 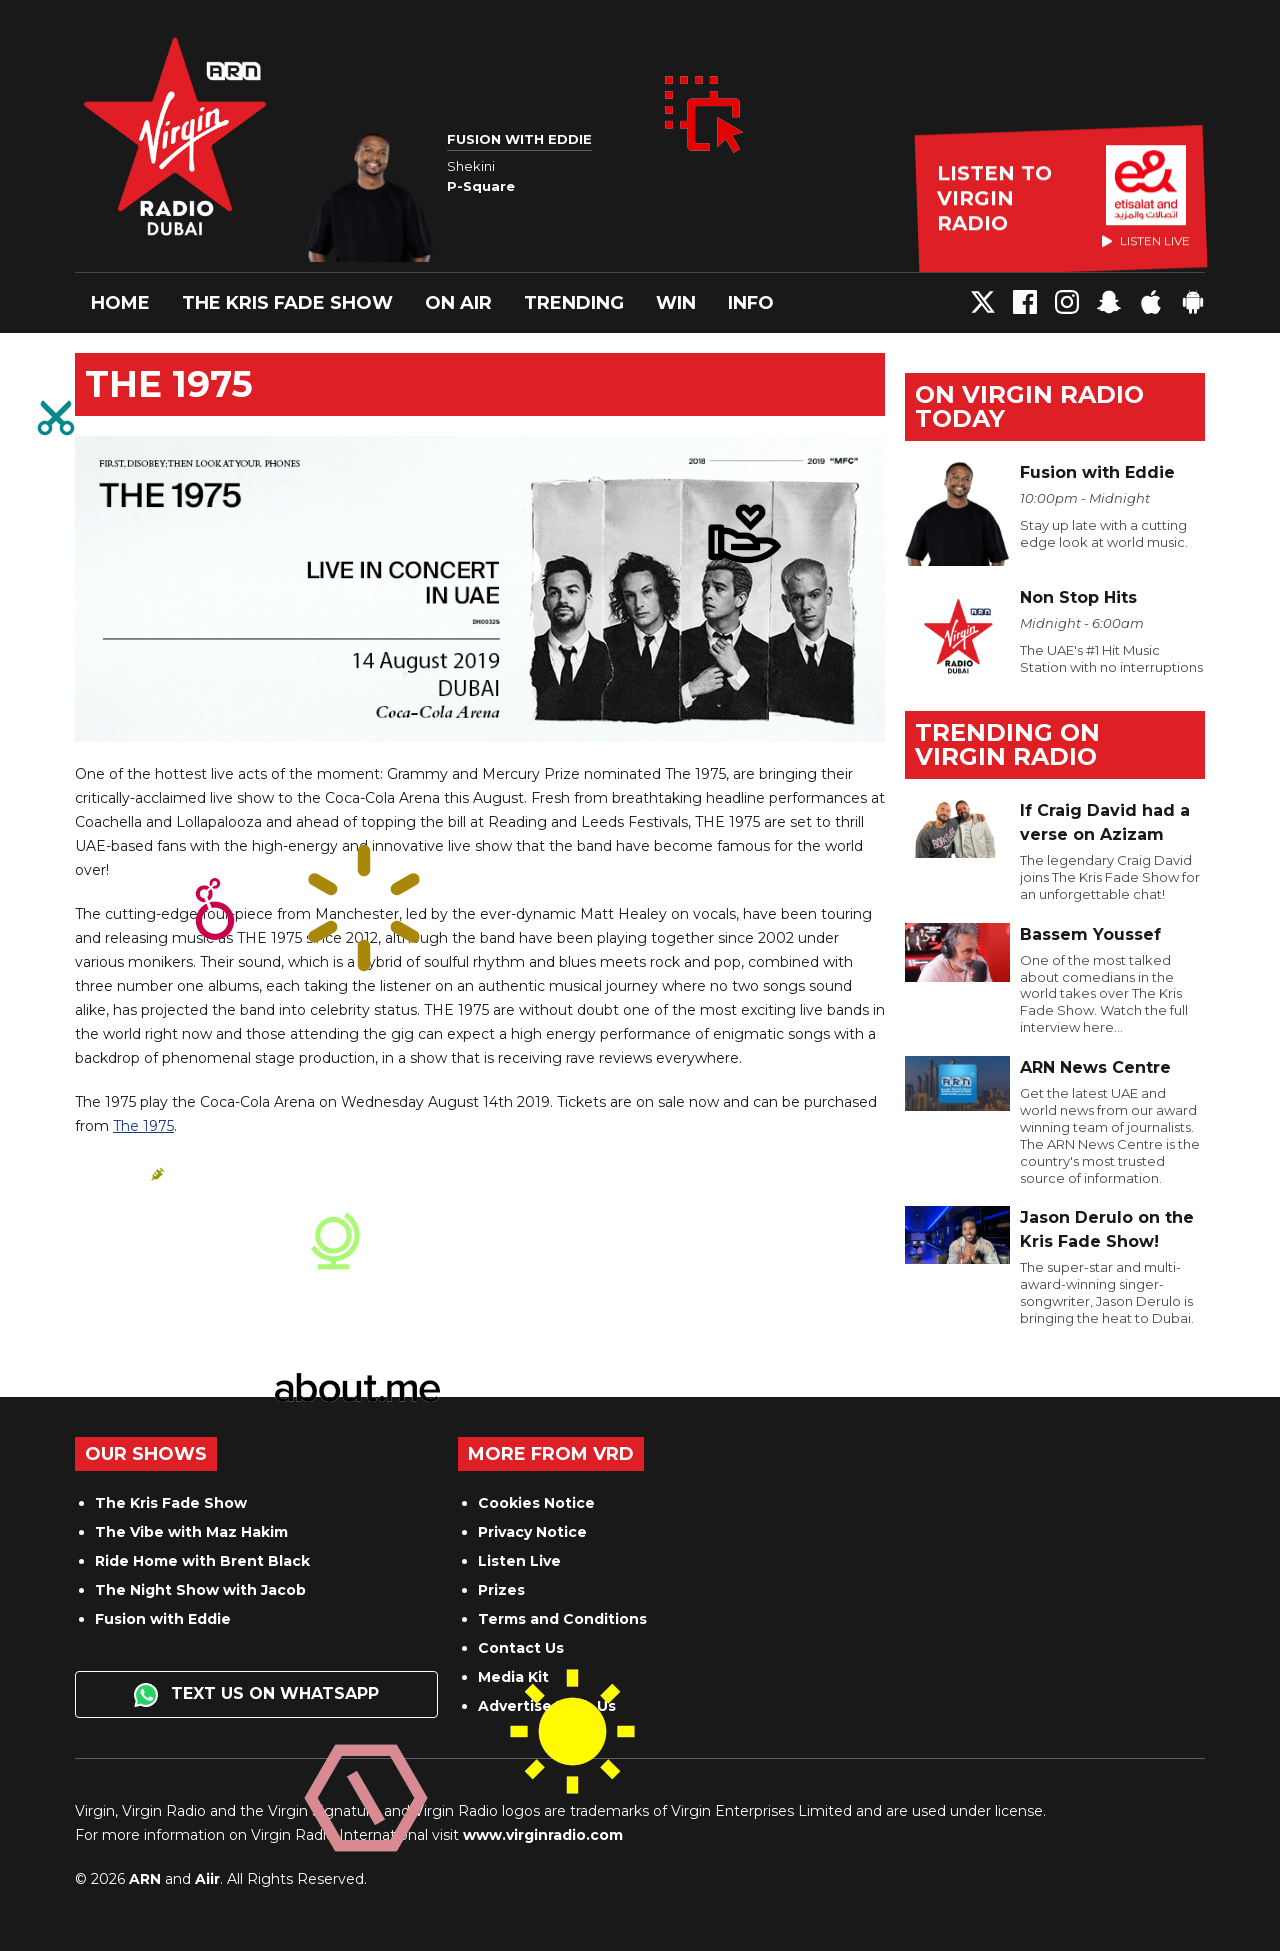 I want to click on switch to light mode, so click(x=572, y=1731).